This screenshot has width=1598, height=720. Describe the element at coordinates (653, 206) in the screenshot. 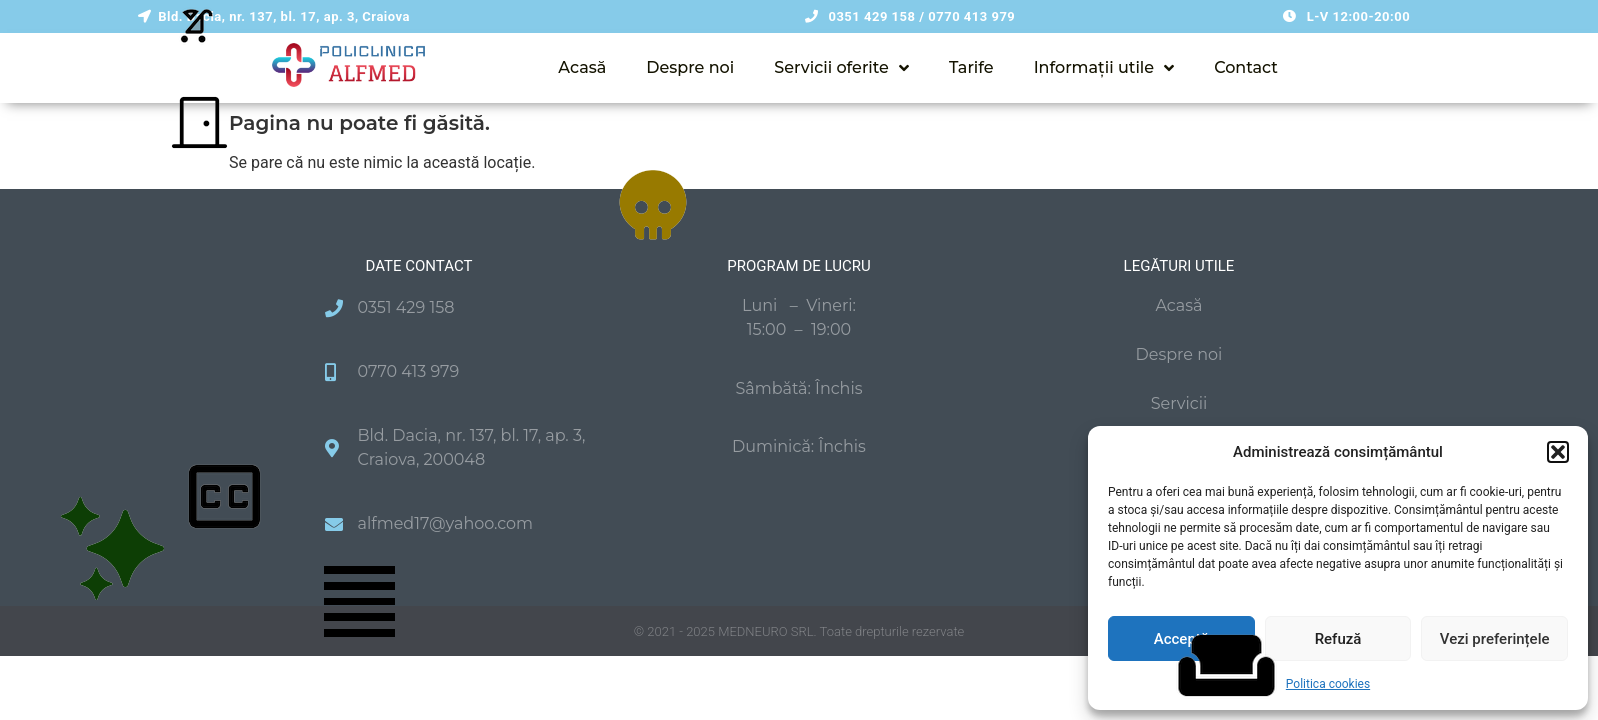

I see `indicates dangerous or harmful content` at that location.